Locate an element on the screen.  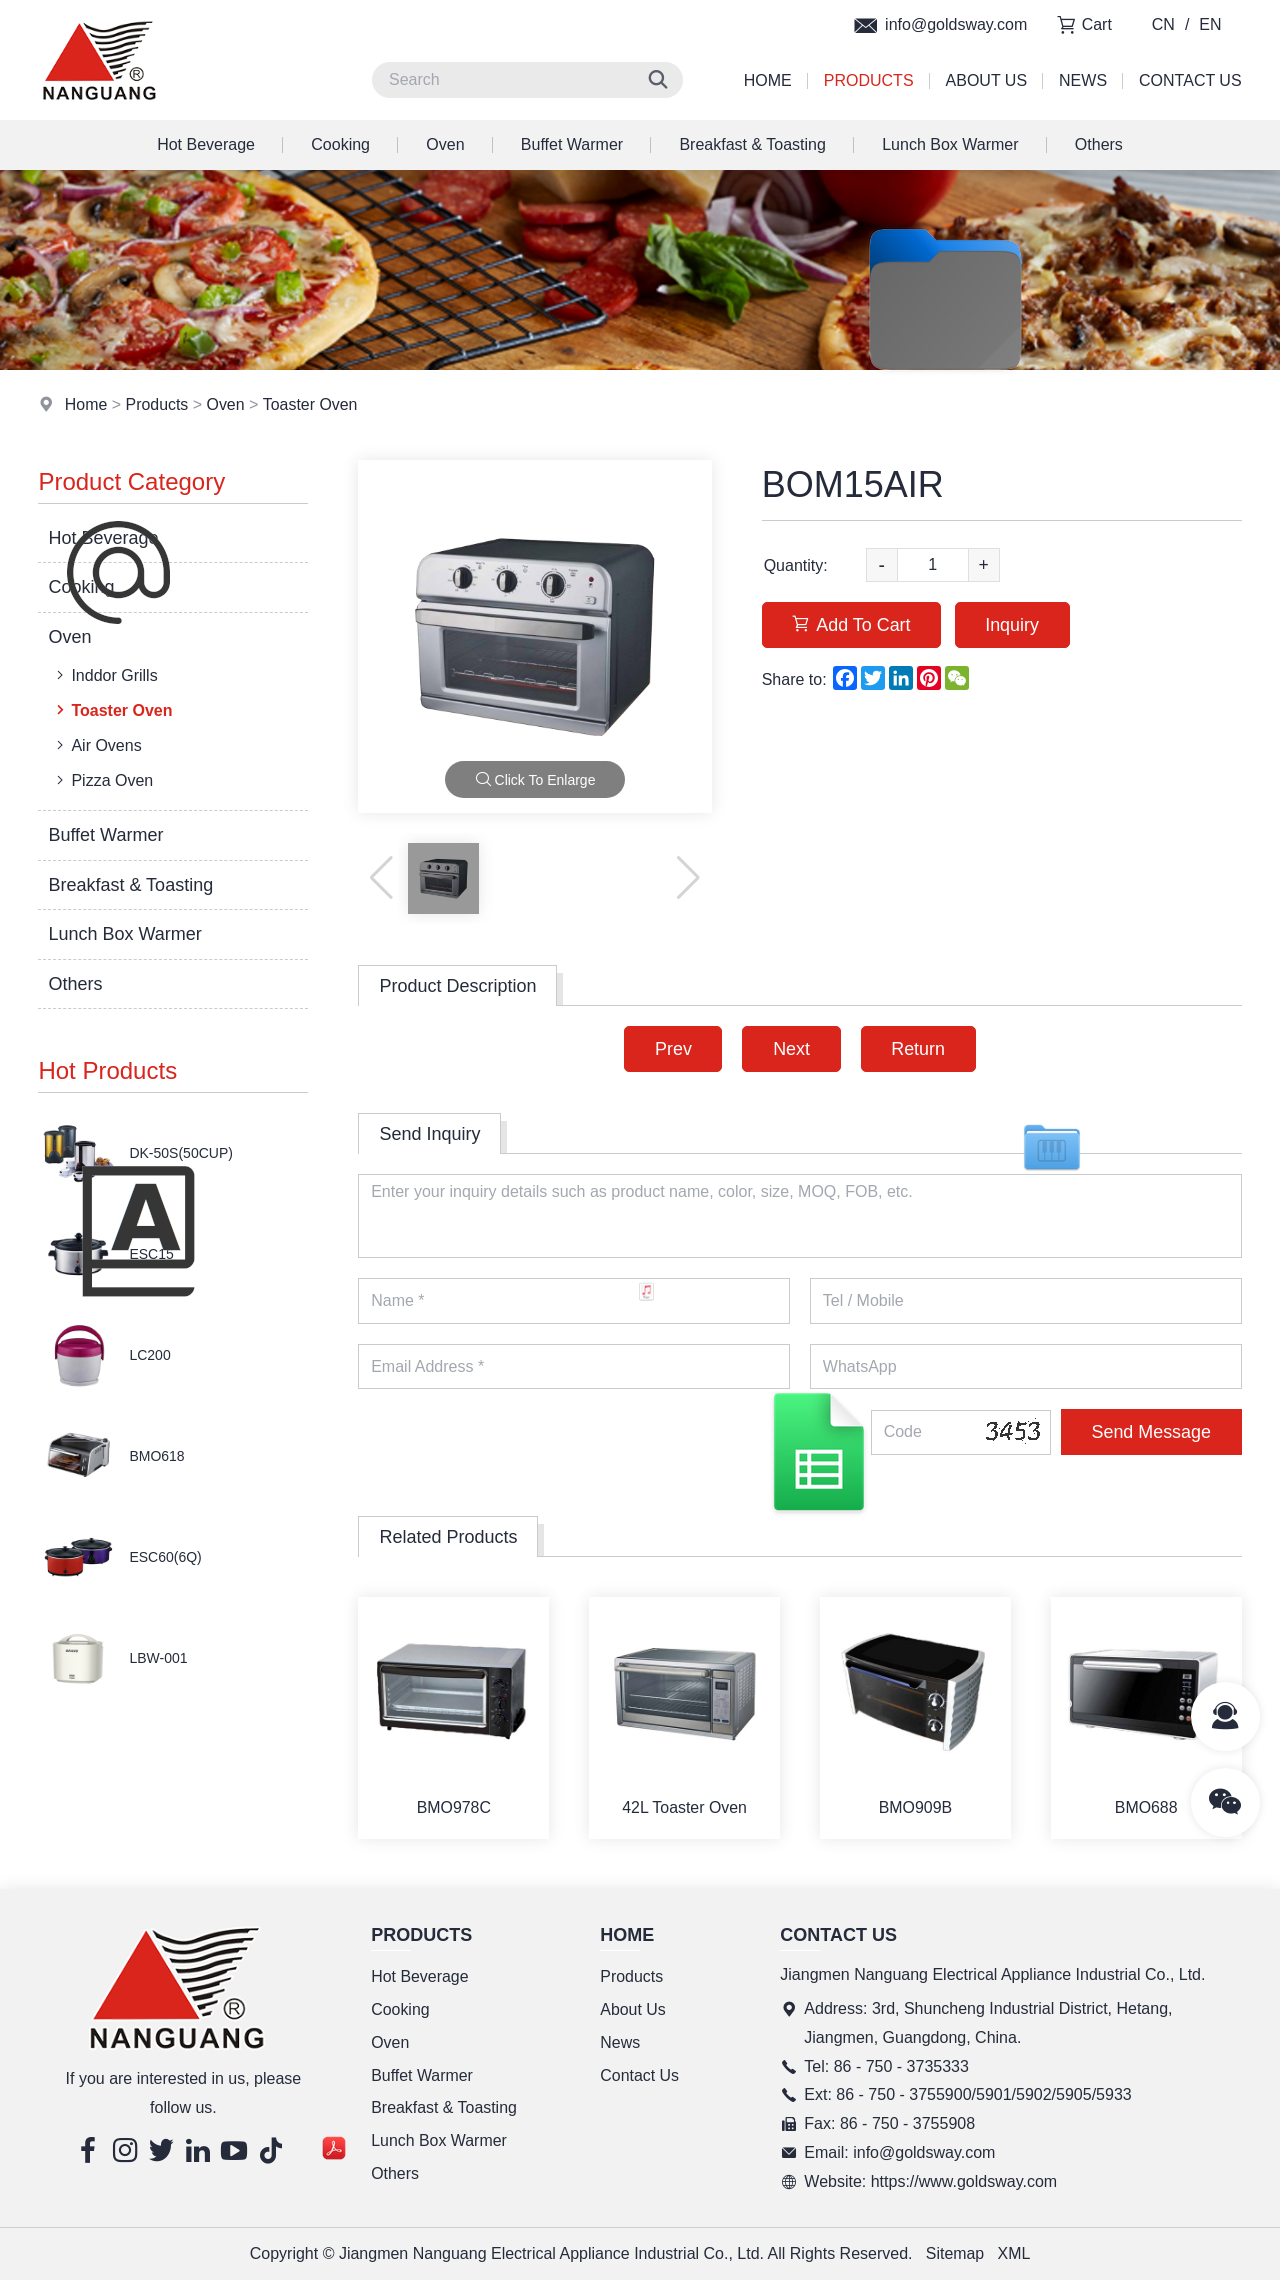
manage linked online accounts is located at coordinates (118, 572).